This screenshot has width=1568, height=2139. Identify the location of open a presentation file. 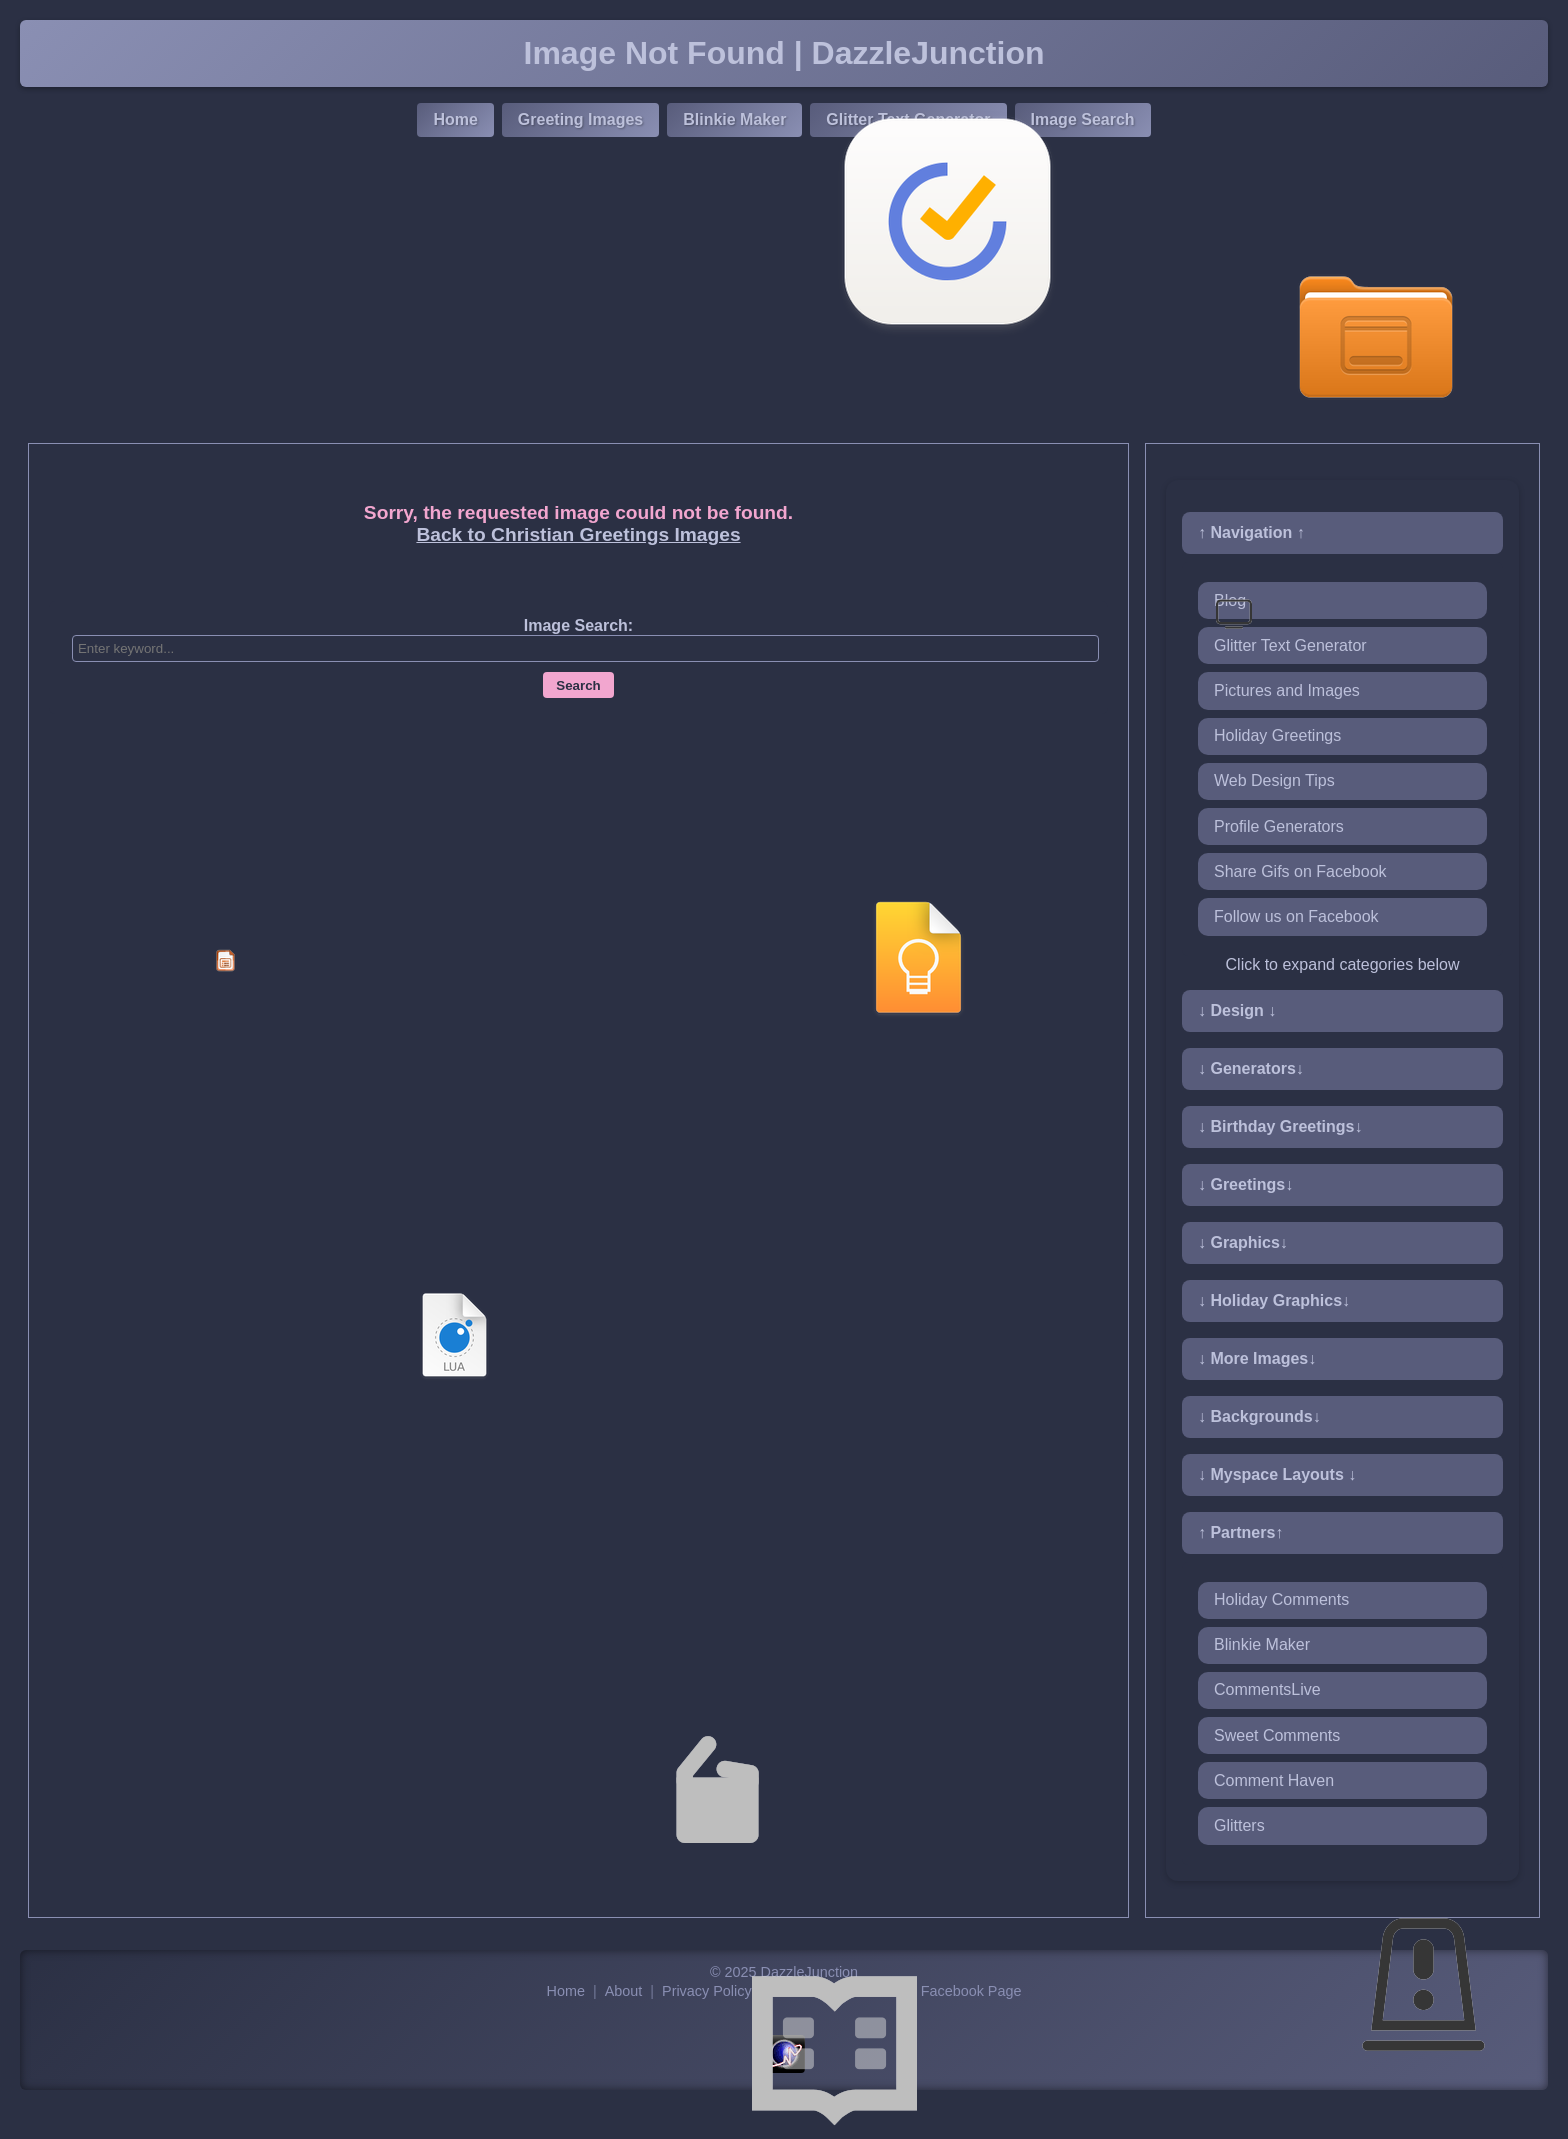
(225, 960).